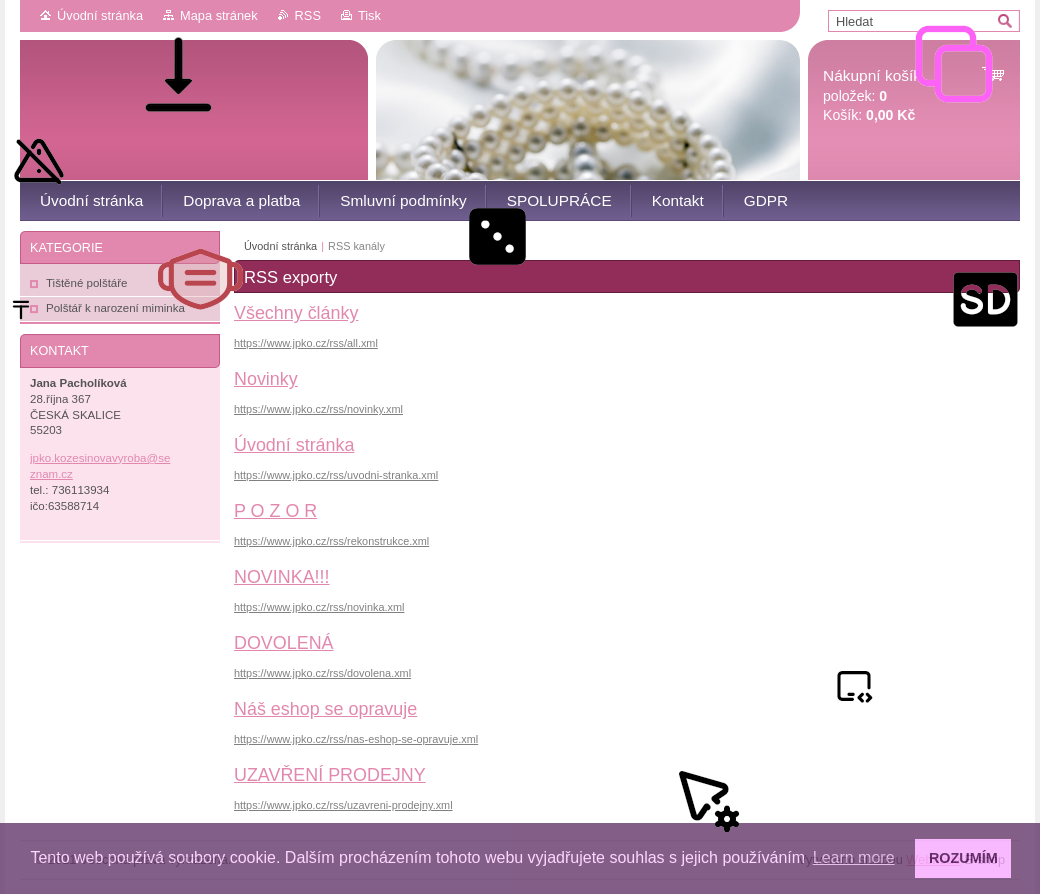  I want to click on copy to clipboard, so click(954, 64).